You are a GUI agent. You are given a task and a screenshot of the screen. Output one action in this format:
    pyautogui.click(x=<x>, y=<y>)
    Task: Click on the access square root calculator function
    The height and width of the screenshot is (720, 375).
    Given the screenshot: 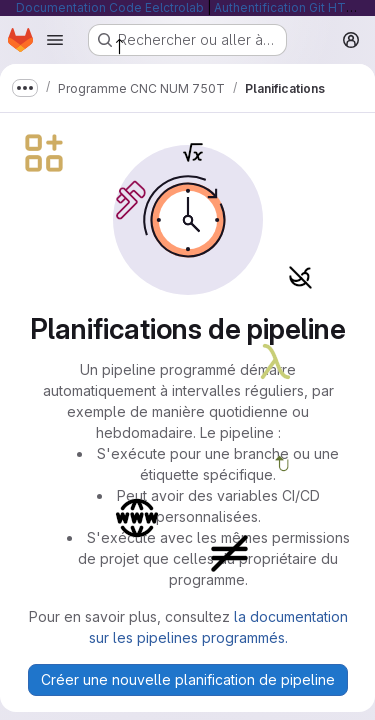 What is the action you would take?
    pyautogui.click(x=193, y=152)
    